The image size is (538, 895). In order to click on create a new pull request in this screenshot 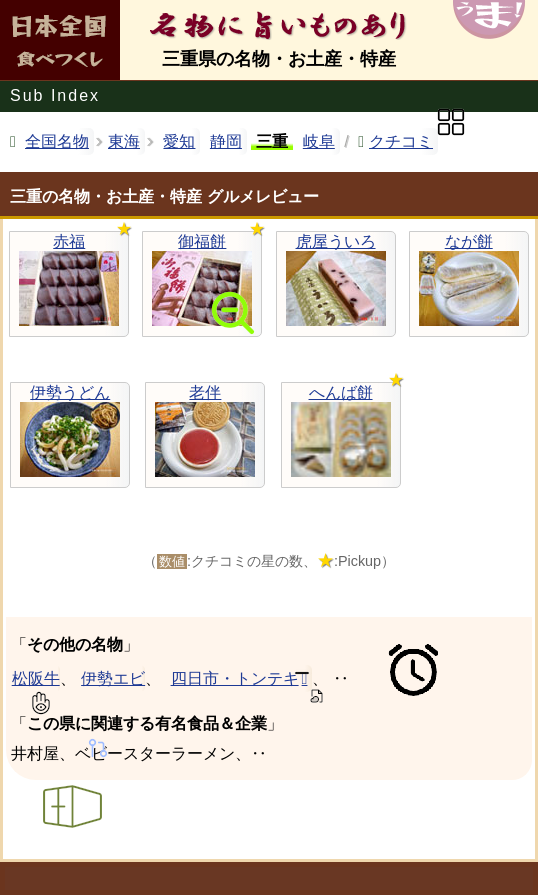, I will do `click(98, 748)`.